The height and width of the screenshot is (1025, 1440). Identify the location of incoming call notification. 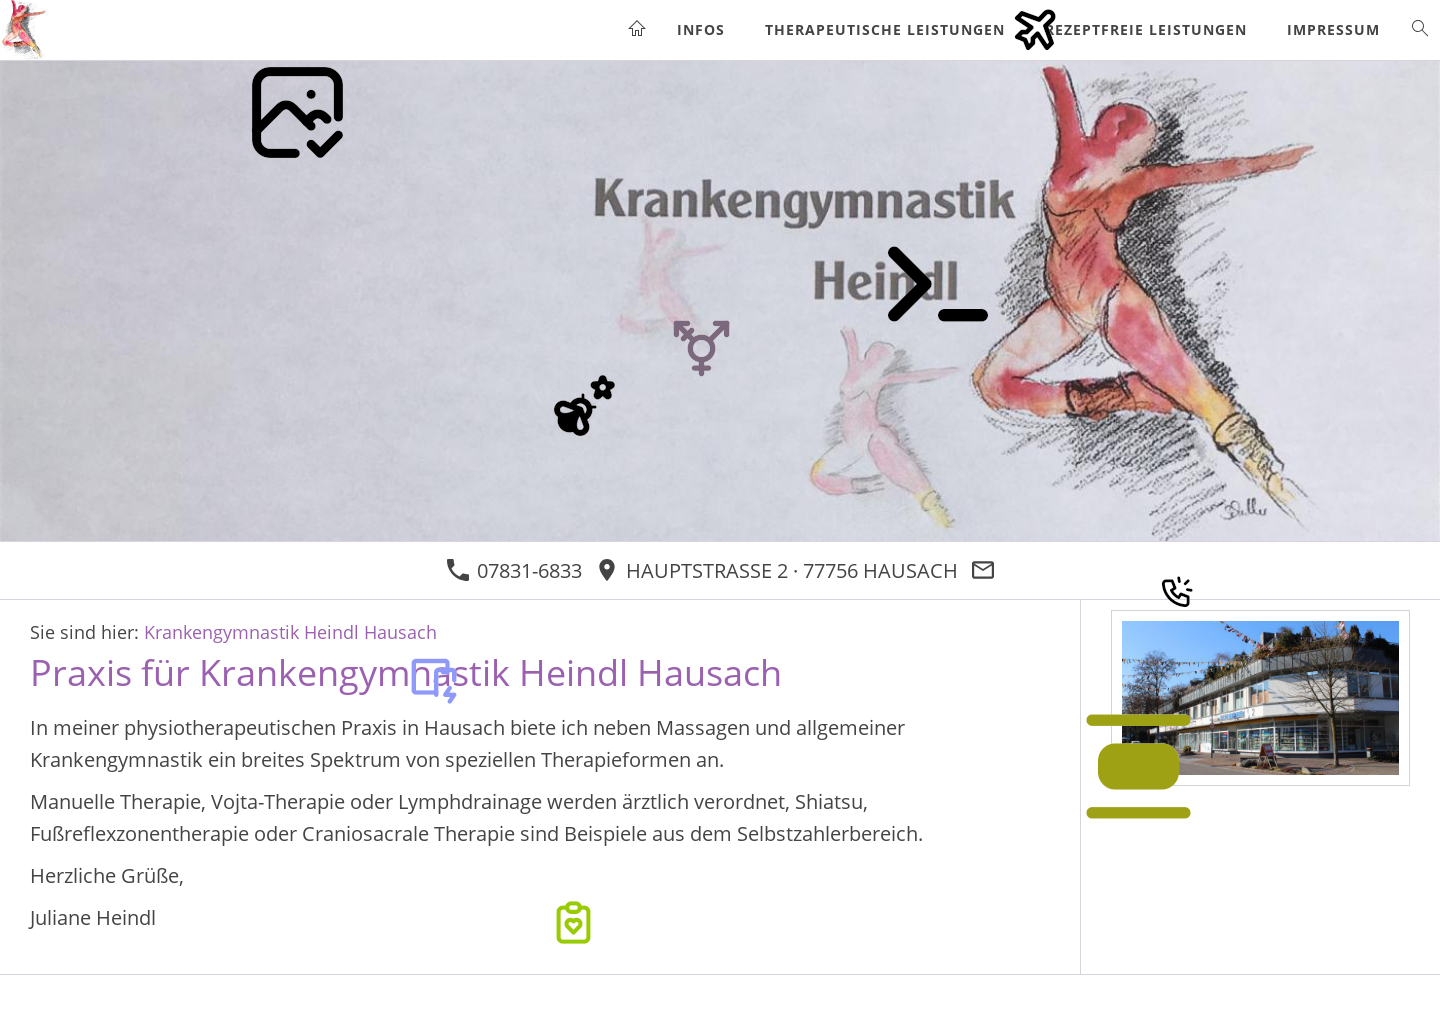
(1176, 592).